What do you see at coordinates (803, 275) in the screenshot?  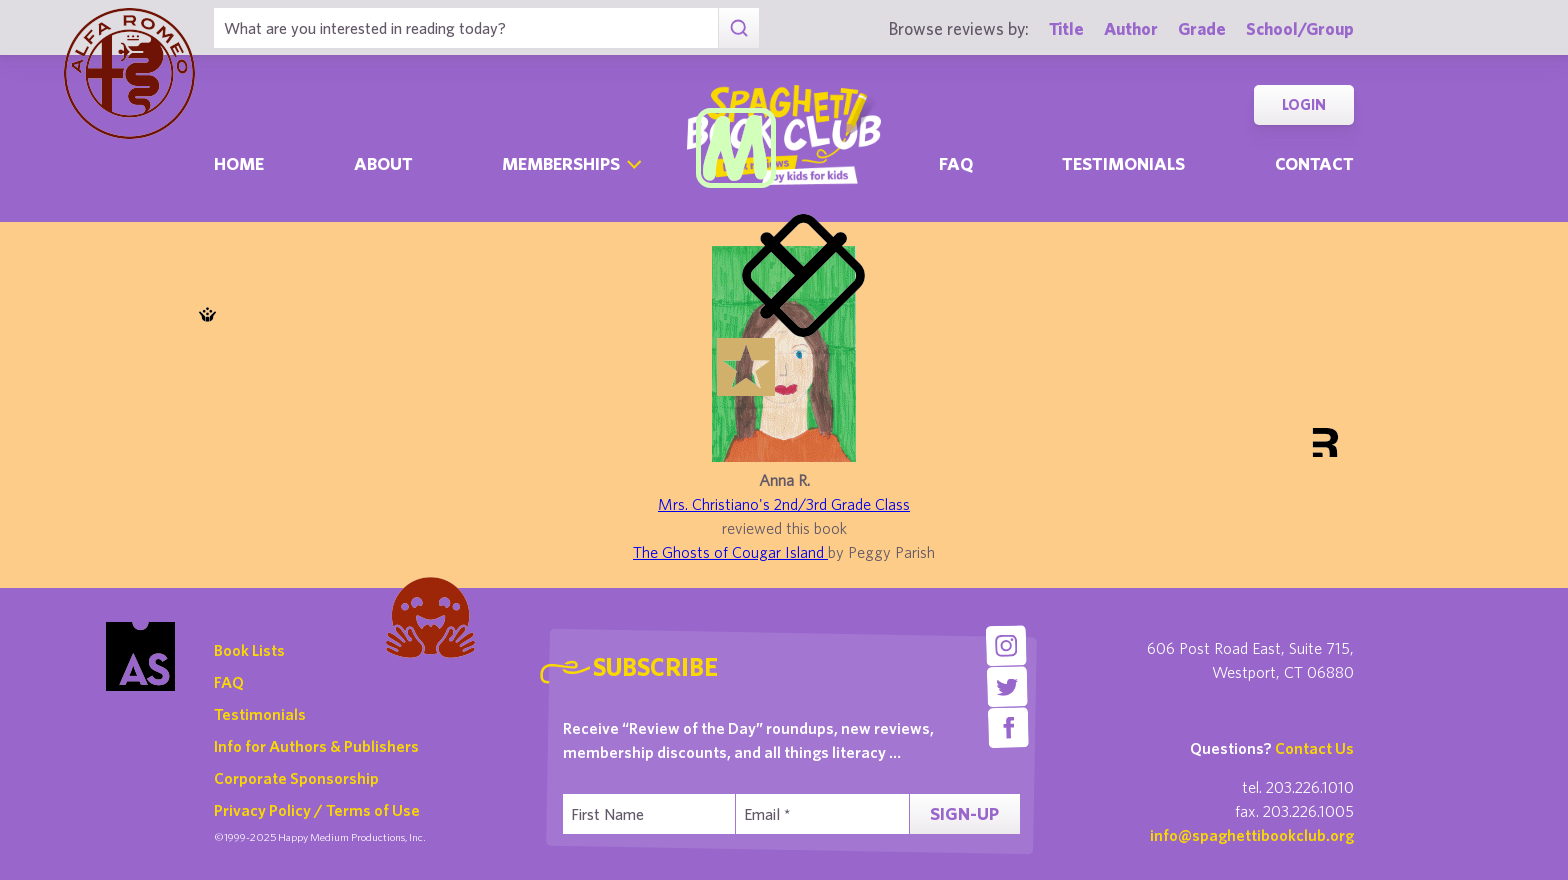 I see `open yabai tiling window manager` at bounding box center [803, 275].